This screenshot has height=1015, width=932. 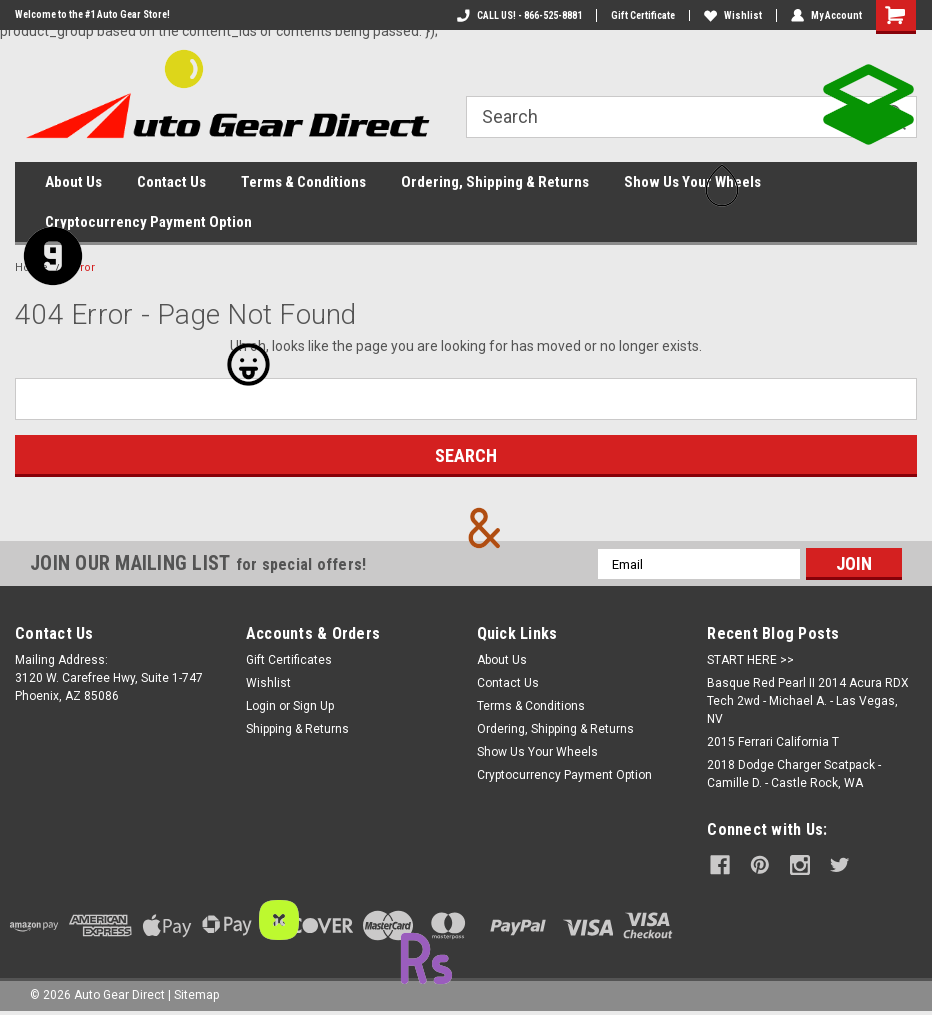 What do you see at coordinates (53, 256) in the screenshot?
I see `indicates item number 9 in a numbered list or sequence` at bounding box center [53, 256].